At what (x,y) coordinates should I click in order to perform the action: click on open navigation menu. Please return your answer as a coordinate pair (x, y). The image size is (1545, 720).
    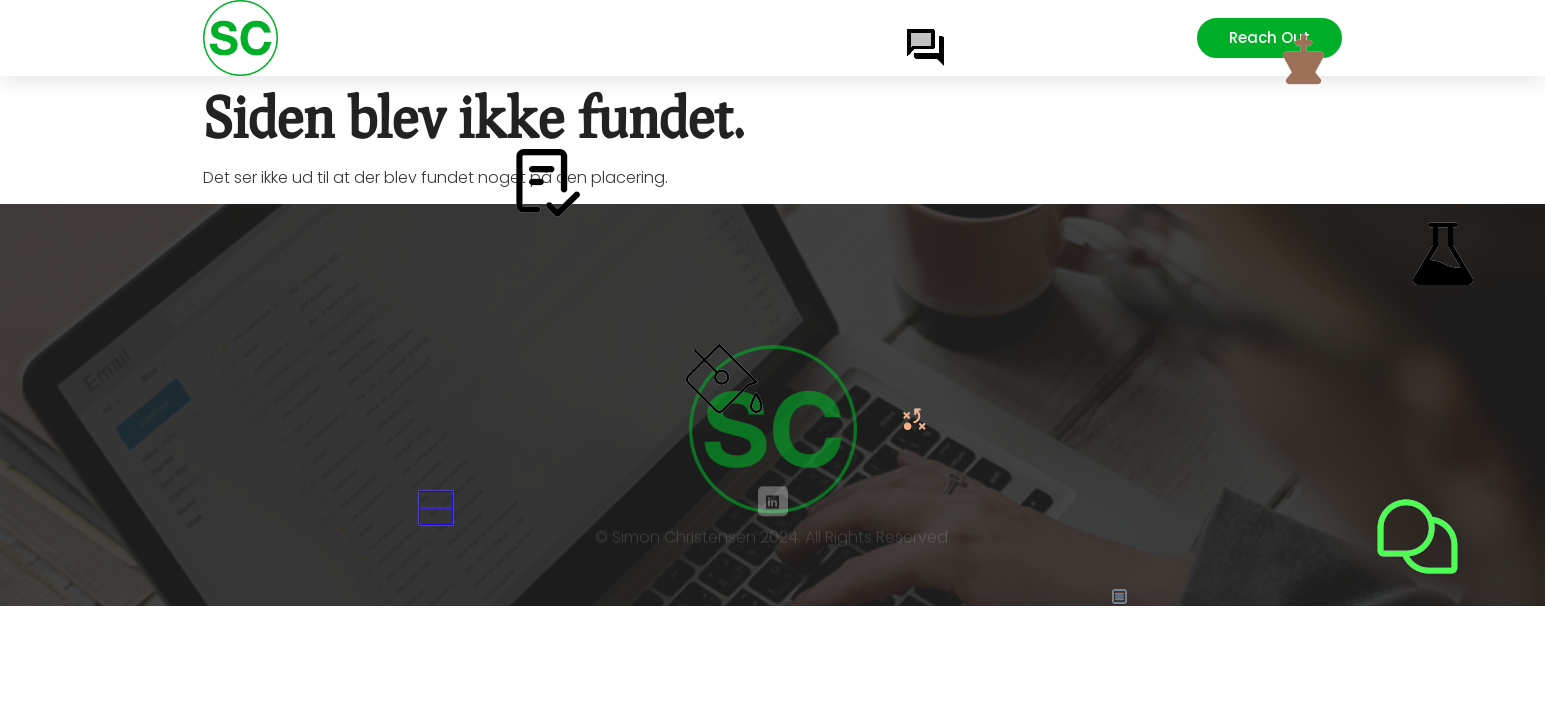
    Looking at the image, I should click on (1119, 596).